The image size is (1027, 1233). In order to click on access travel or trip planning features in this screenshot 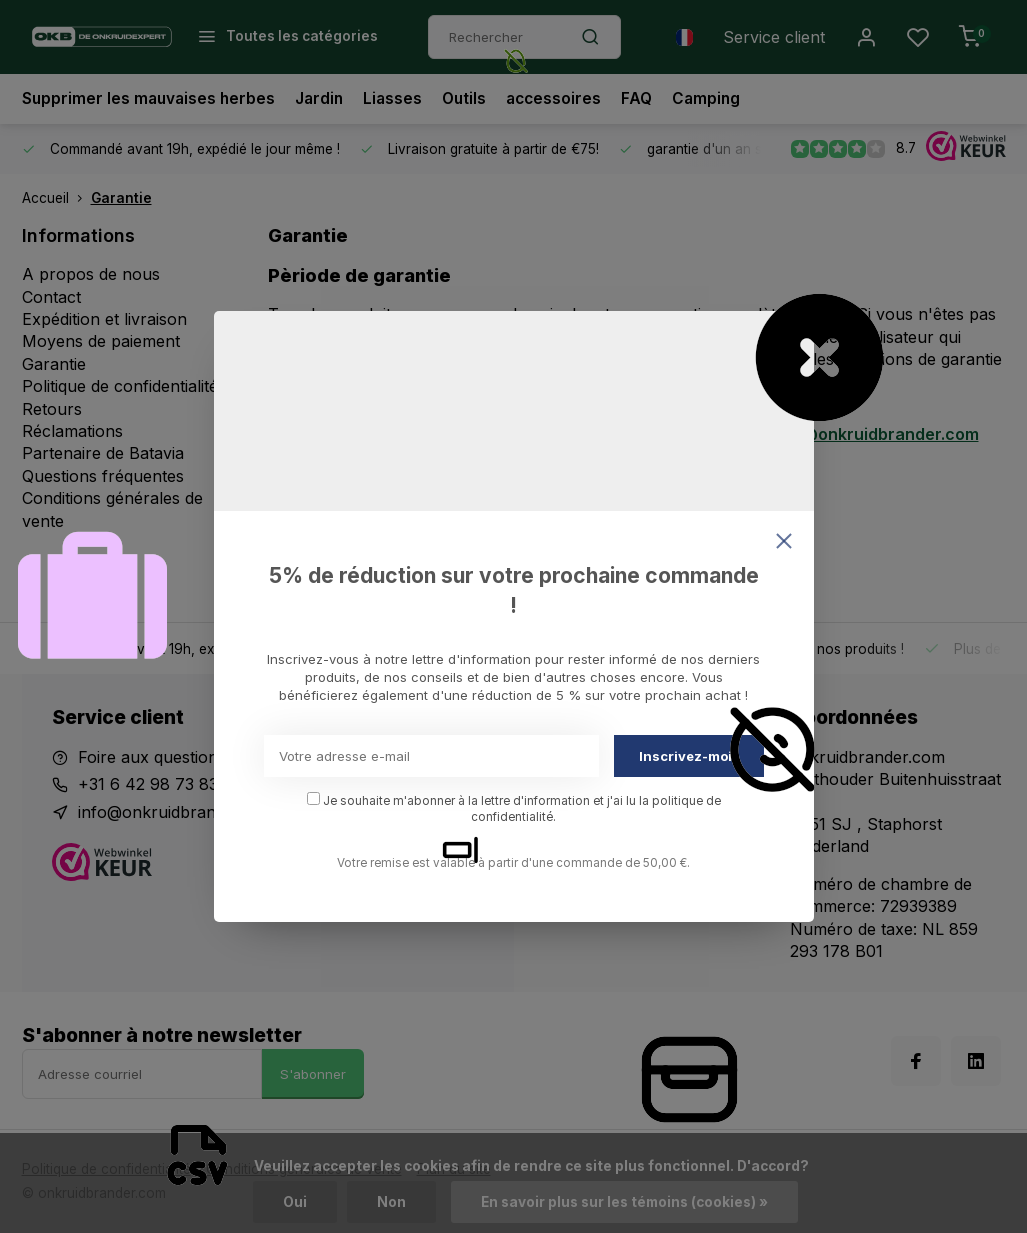, I will do `click(92, 591)`.